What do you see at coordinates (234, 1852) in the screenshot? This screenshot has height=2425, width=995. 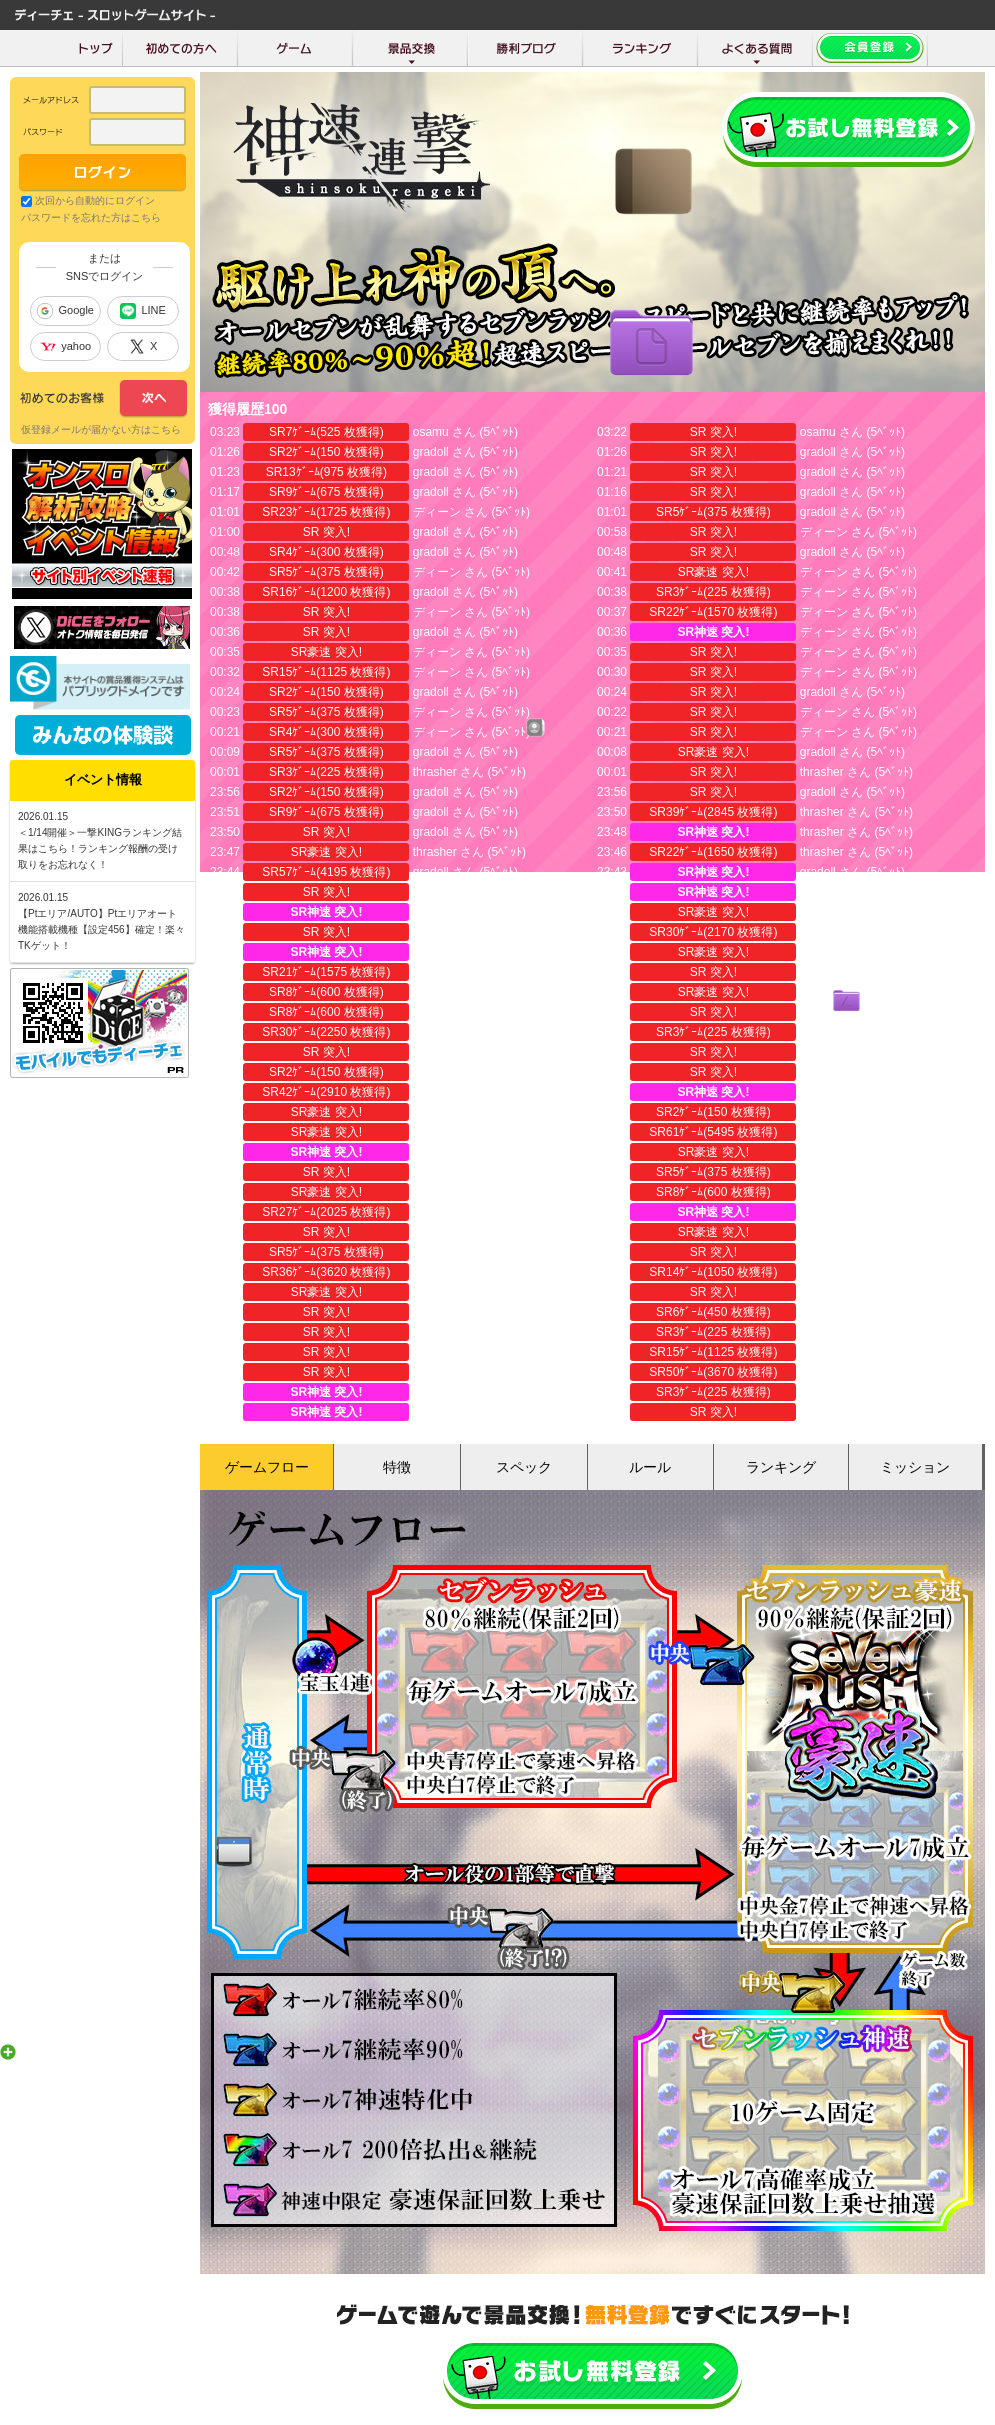 I see `compact flash memory card device` at bounding box center [234, 1852].